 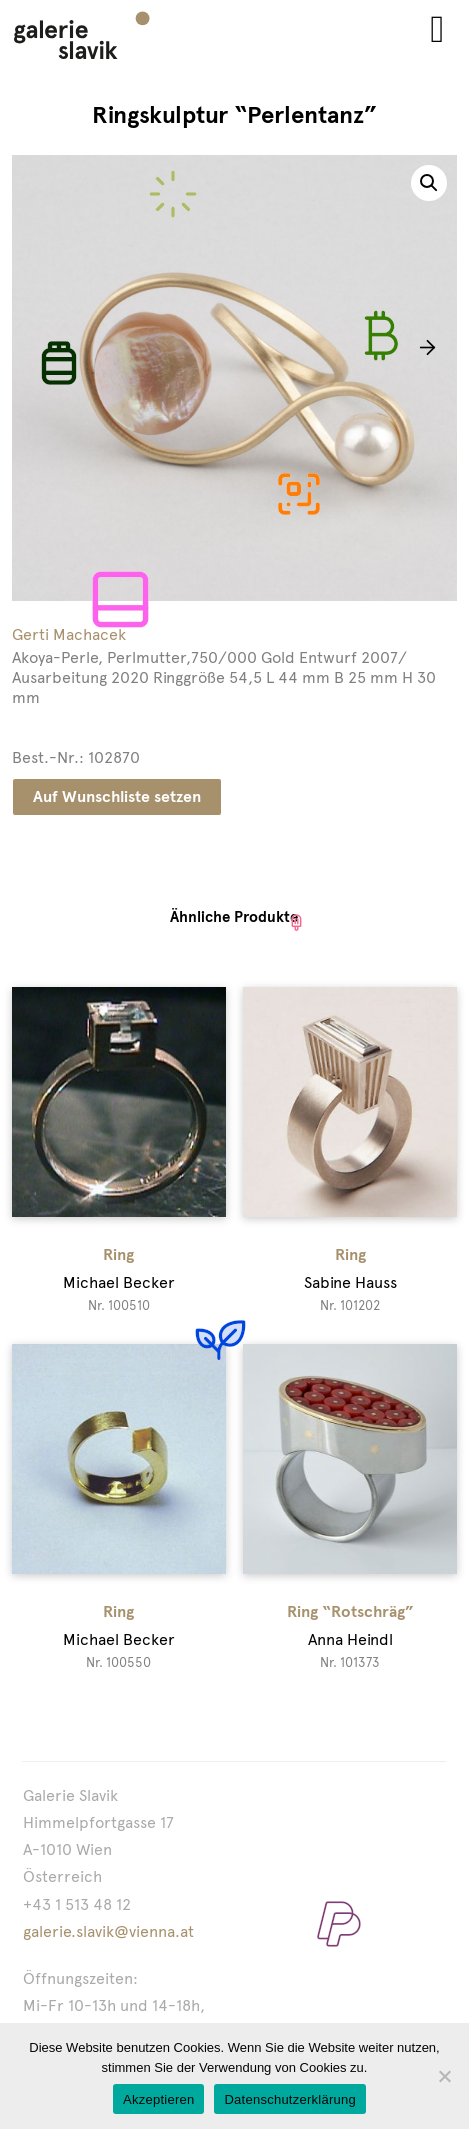 I want to click on indicates frozen treats or ice cream category, so click(x=296, y=922).